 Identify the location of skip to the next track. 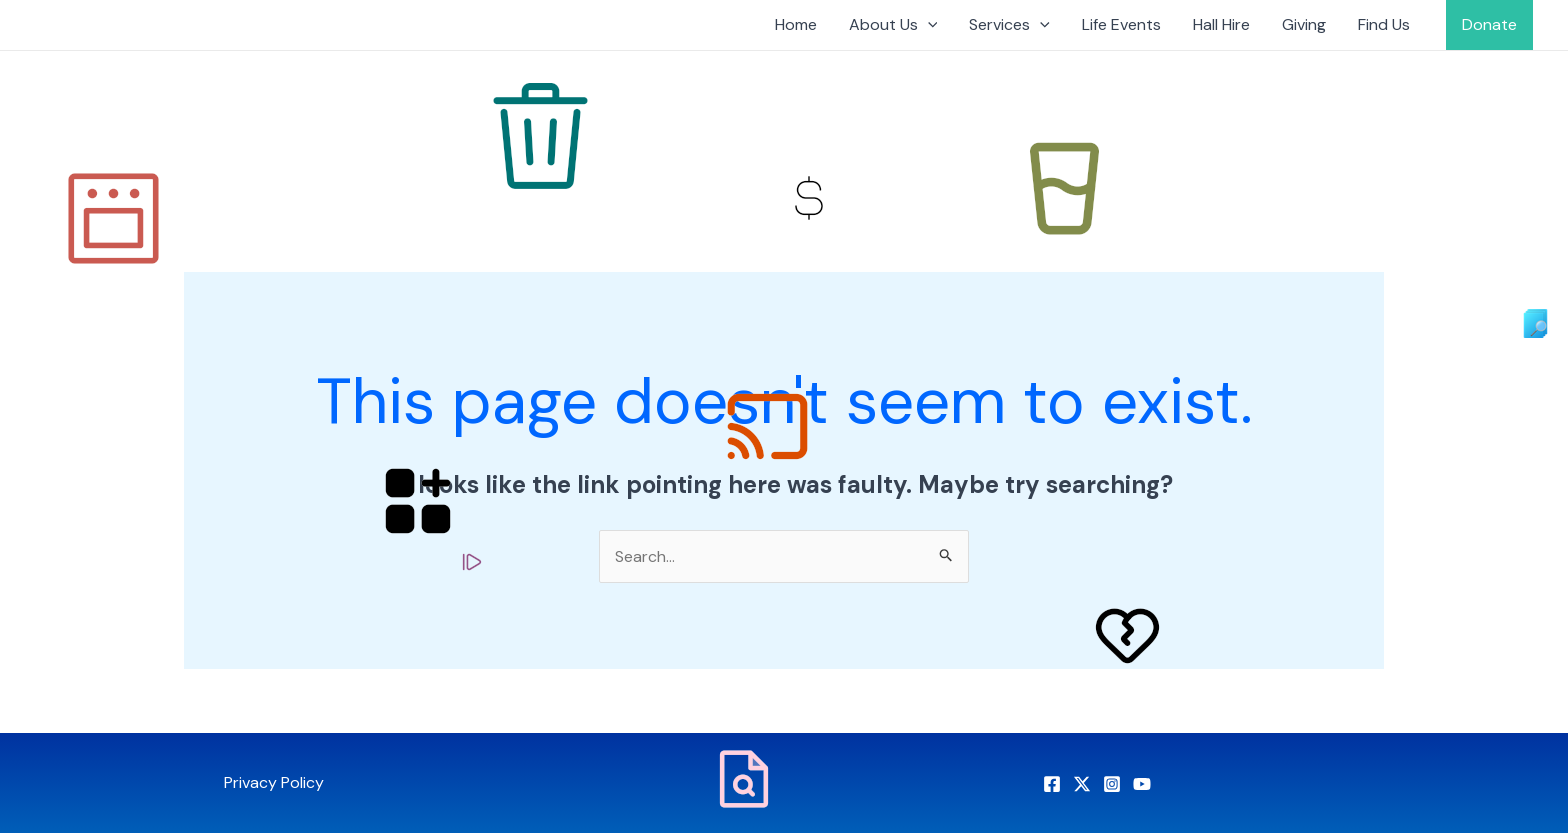
(472, 562).